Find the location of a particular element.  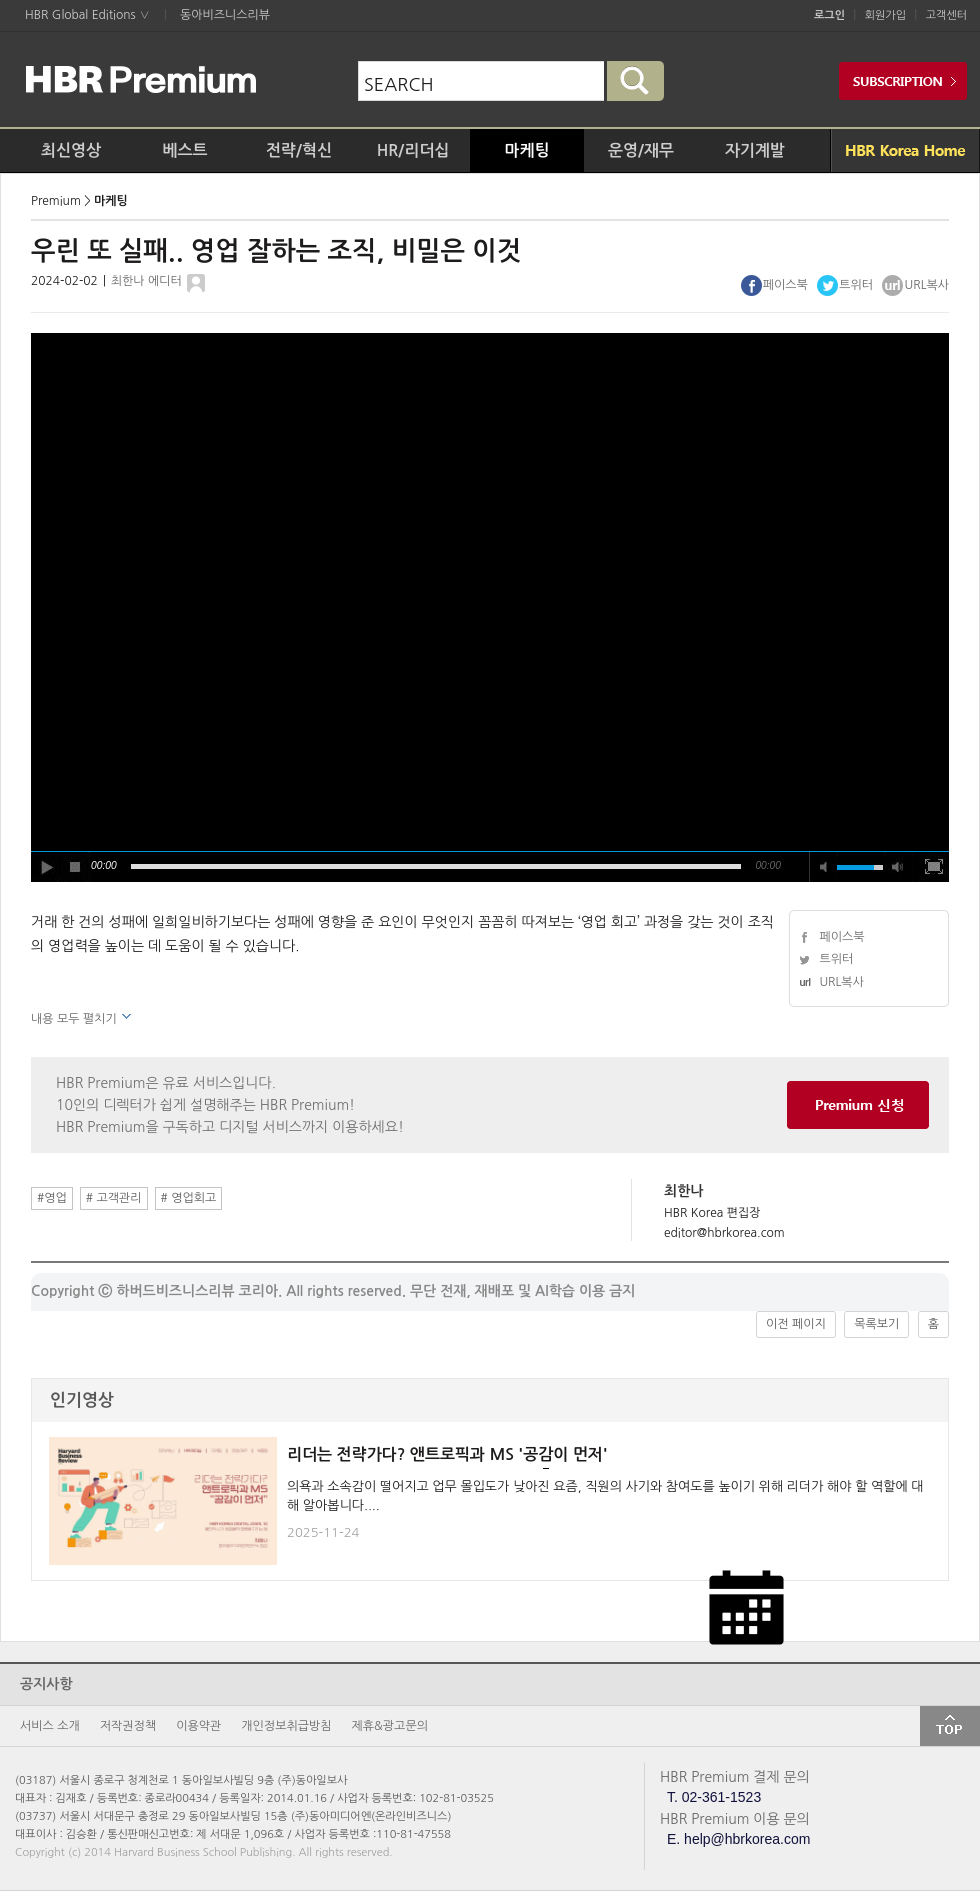

minimize or collapse a window is located at coordinates (546, 1468).